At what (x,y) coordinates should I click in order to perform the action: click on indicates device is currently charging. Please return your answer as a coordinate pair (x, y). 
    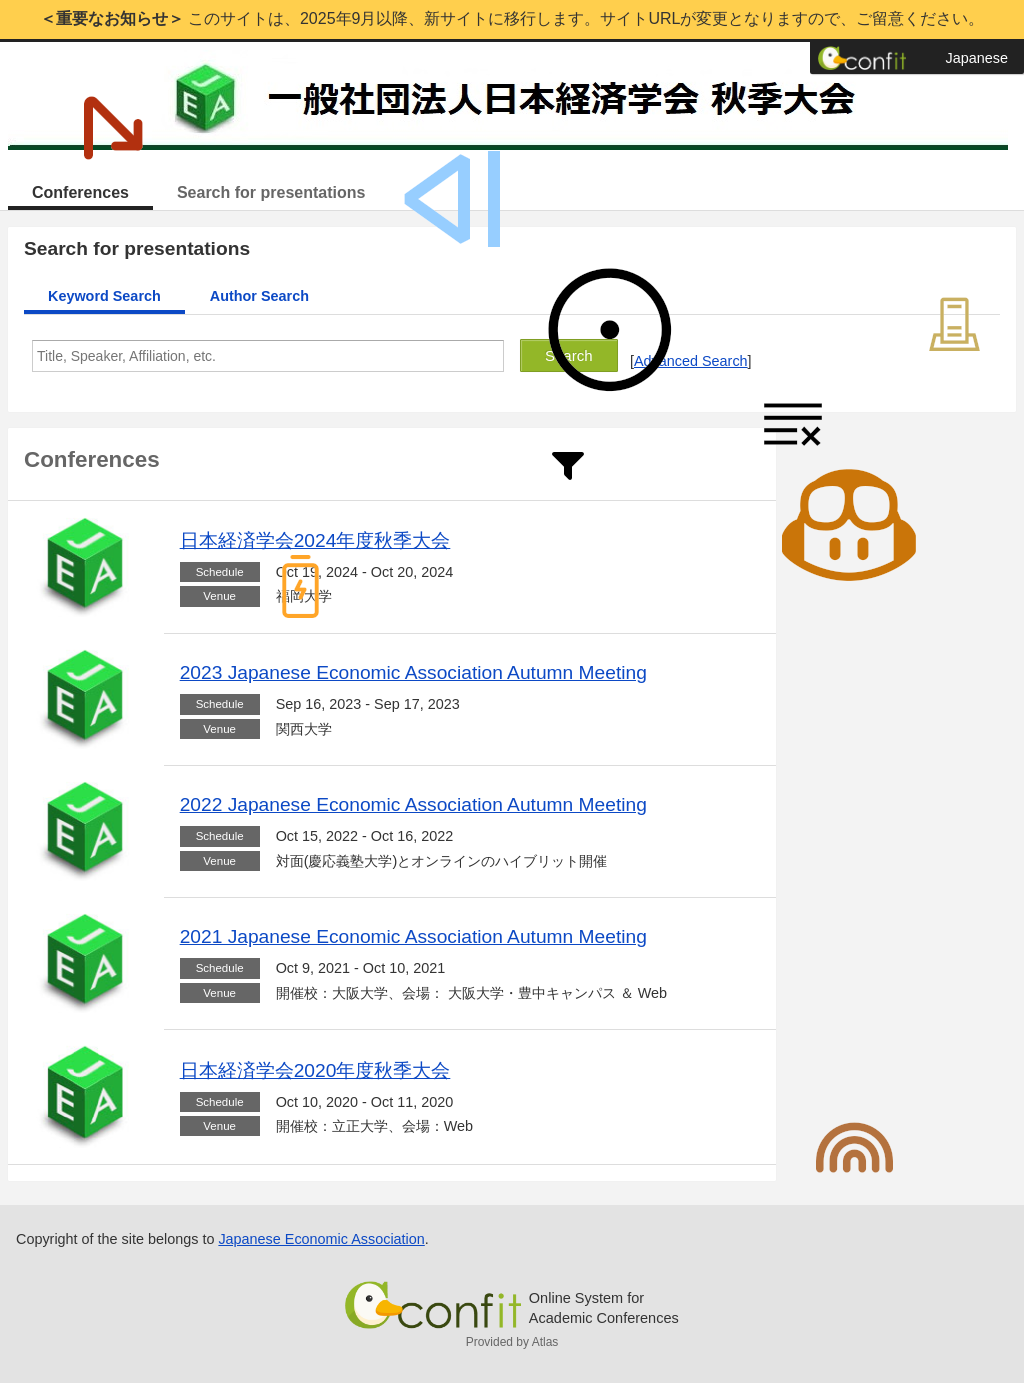
    Looking at the image, I should click on (300, 587).